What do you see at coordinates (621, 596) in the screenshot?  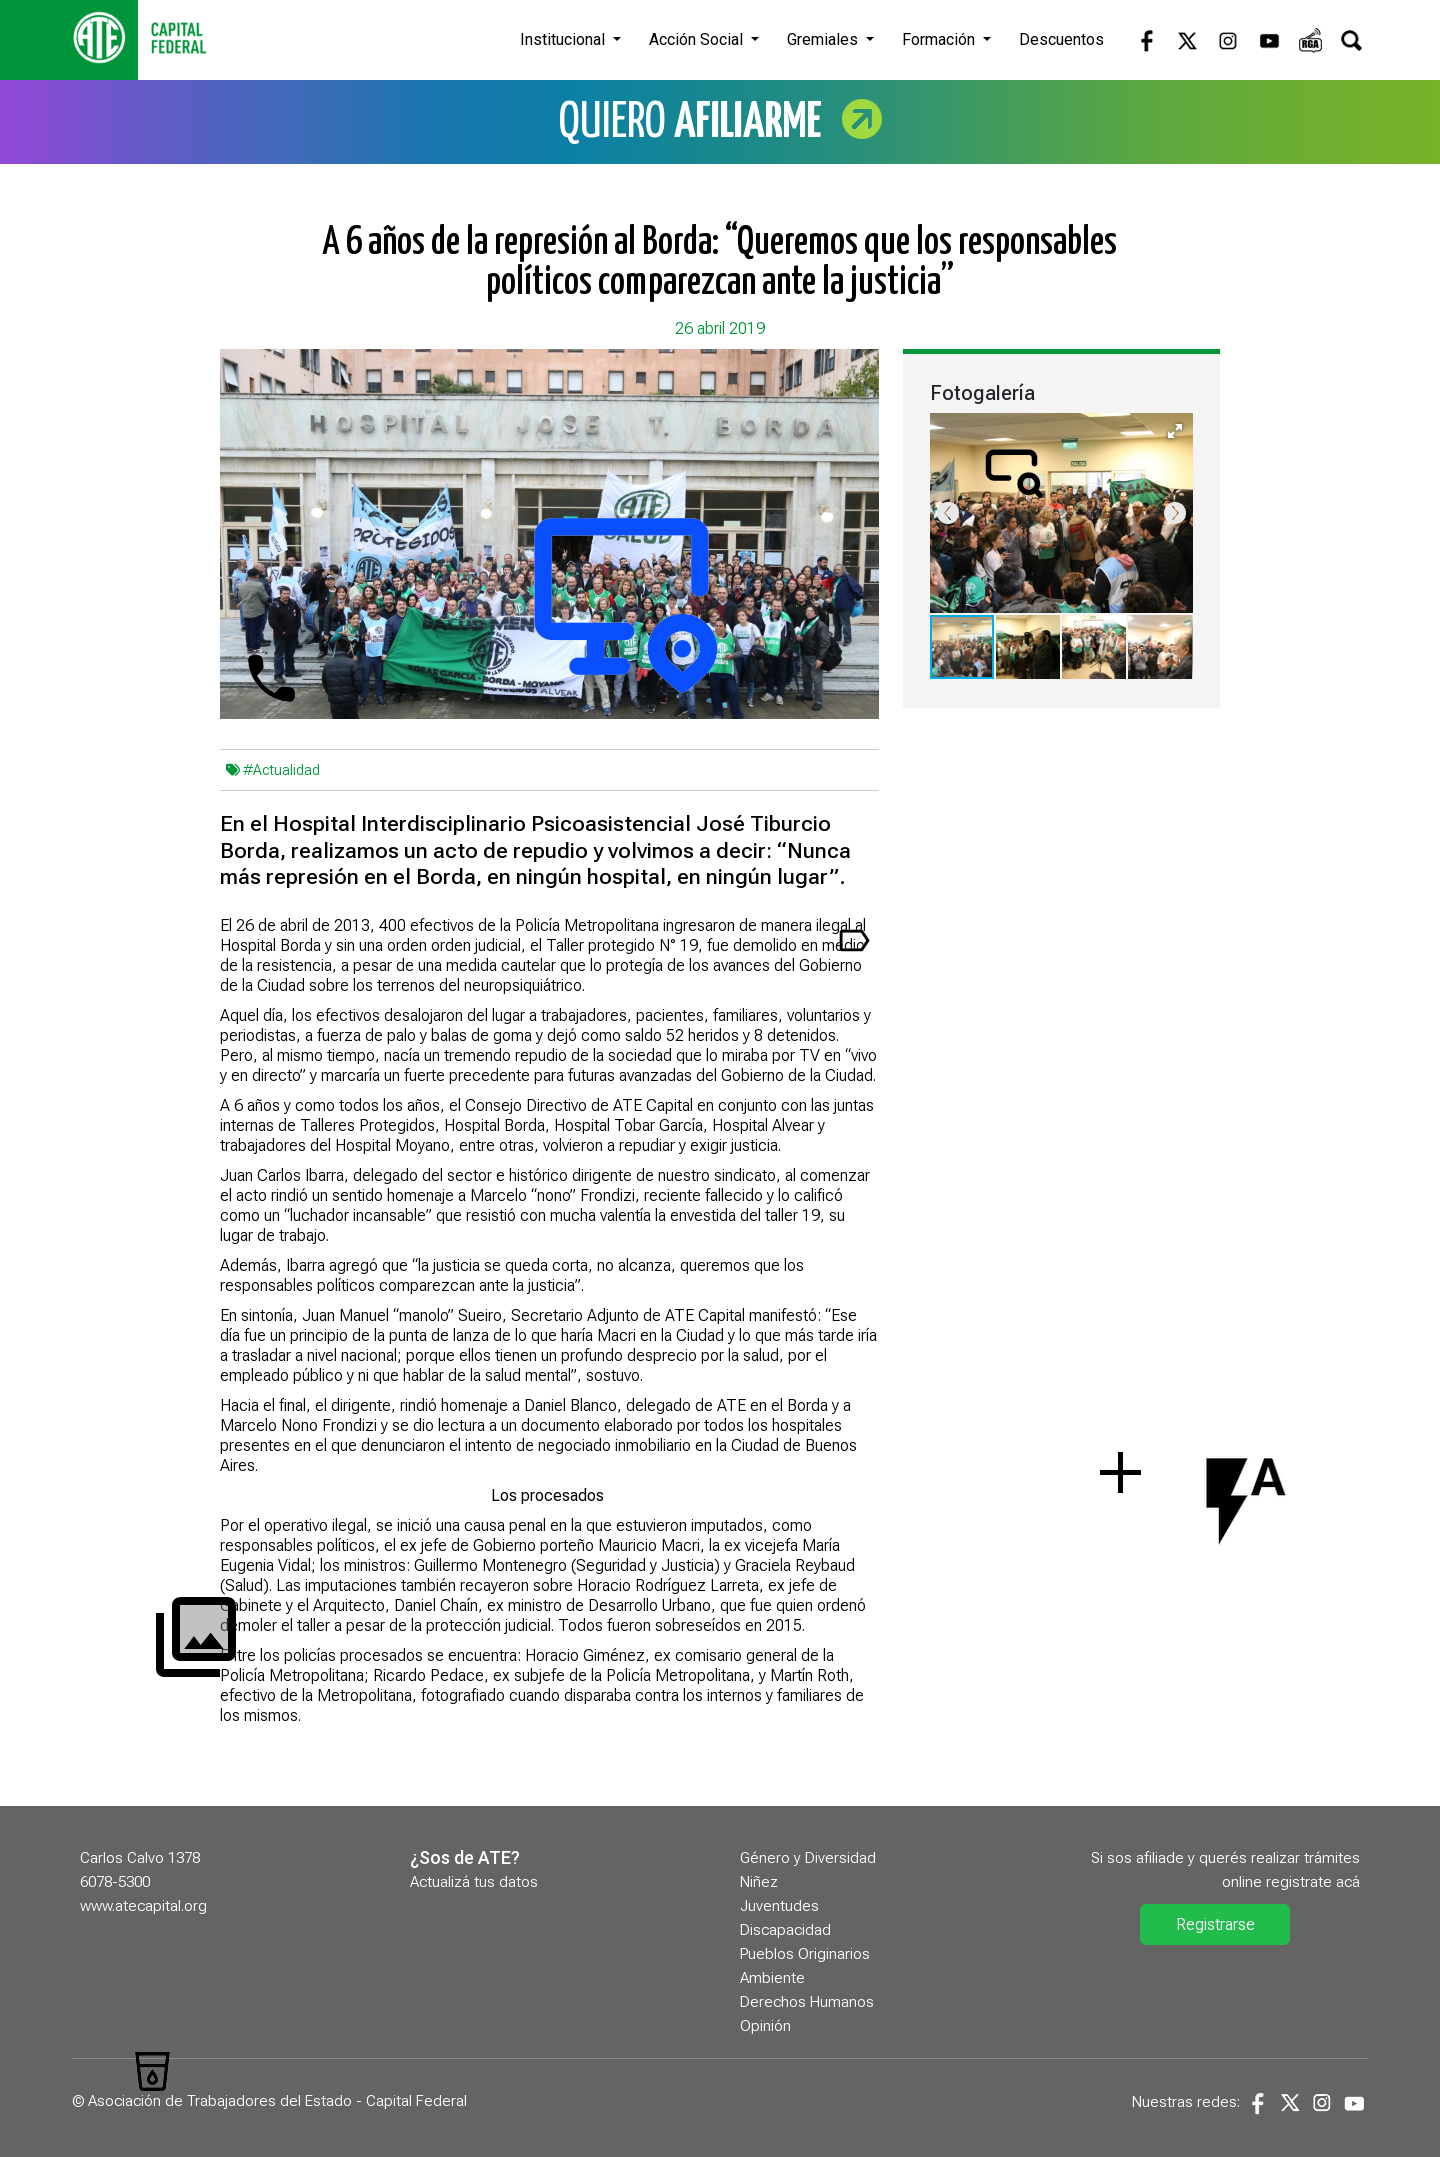 I see `pin this device to your workspace` at bounding box center [621, 596].